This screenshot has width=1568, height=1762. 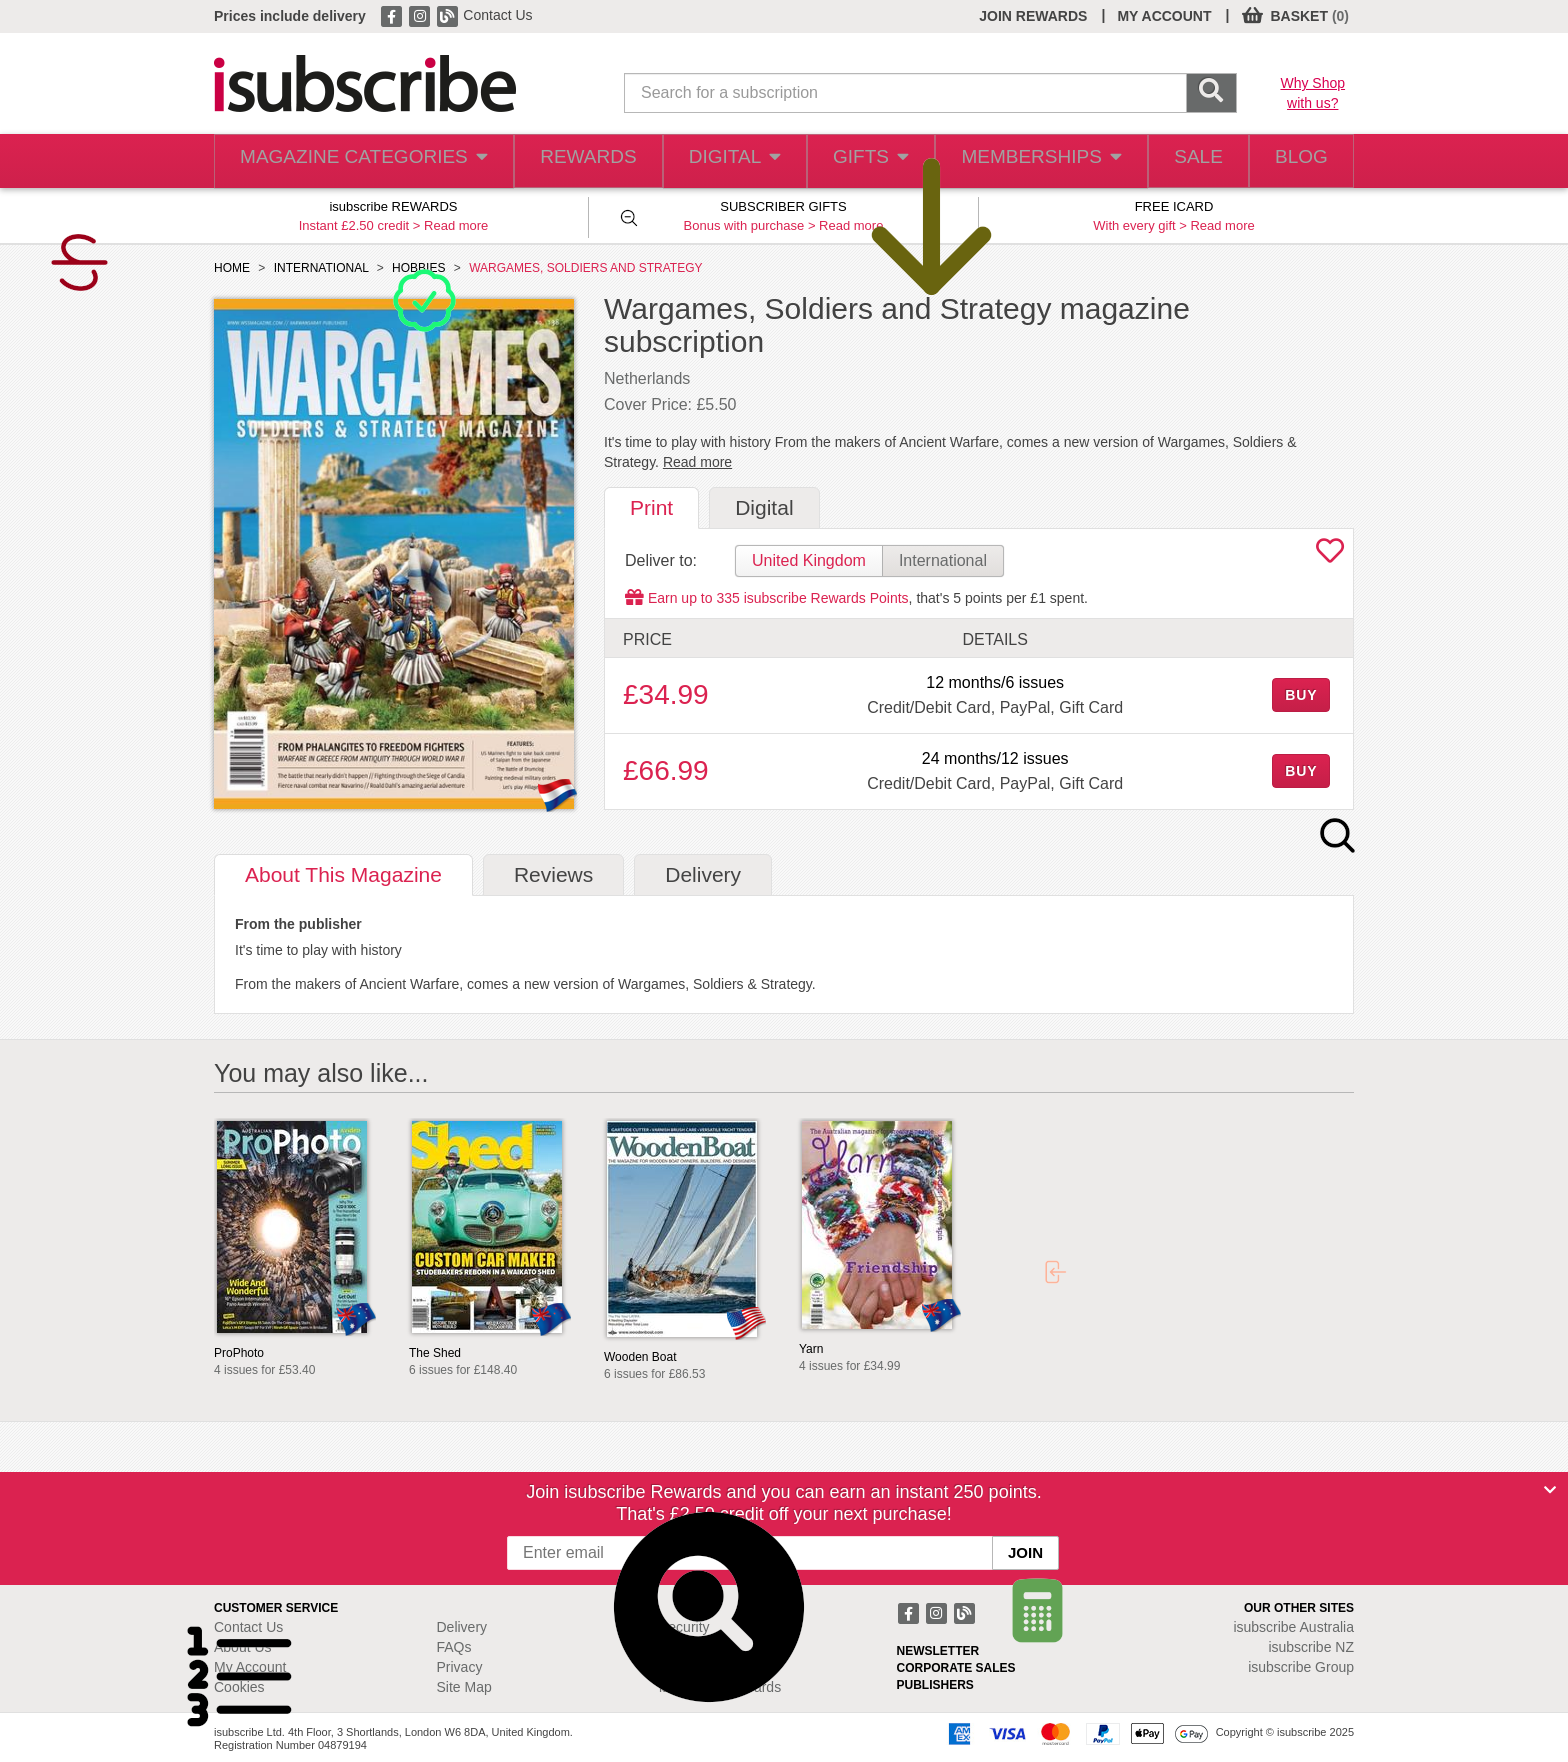 What do you see at coordinates (1054, 1272) in the screenshot?
I see `log in to your account` at bounding box center [1054, 1272].